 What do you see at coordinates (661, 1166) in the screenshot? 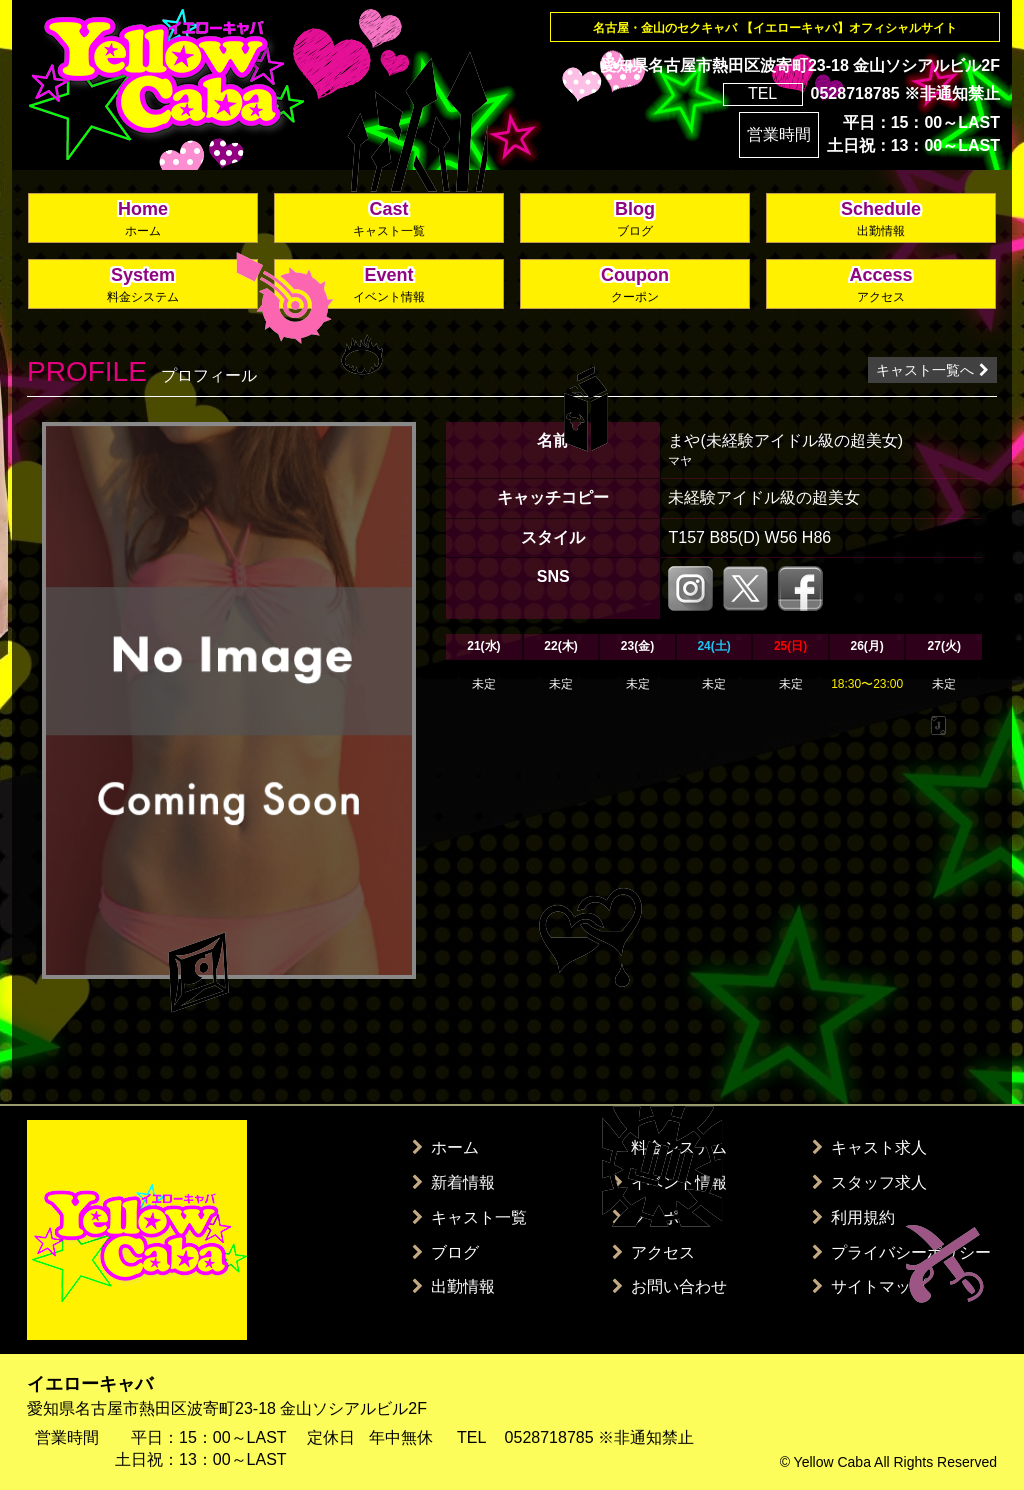
I see `activate a powerful attack or special move` at bounding box center [661, 1166].